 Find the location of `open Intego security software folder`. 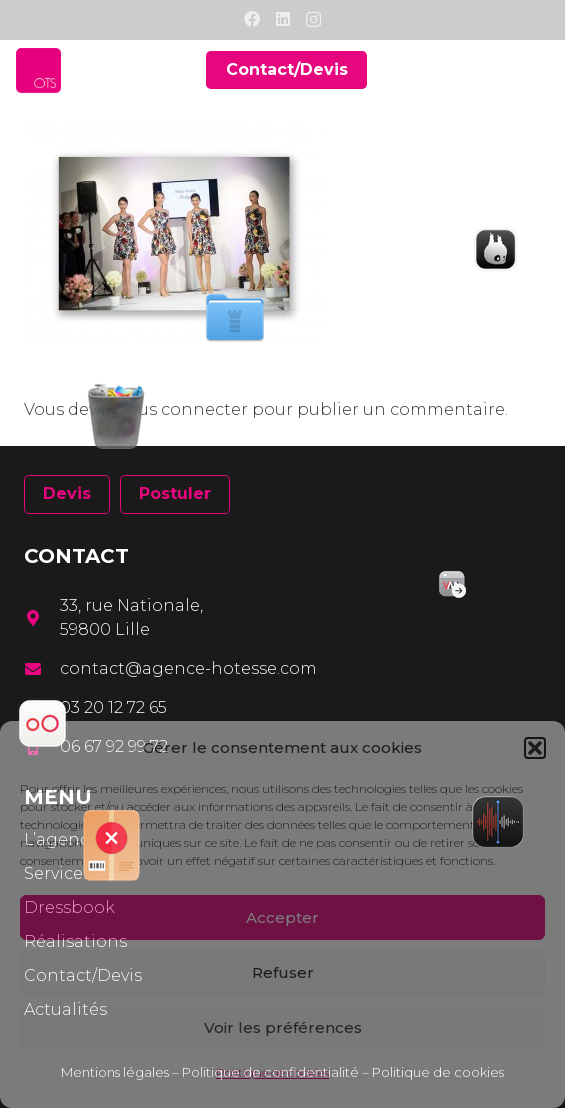

open Intego security software folder is located at coordinates (235, 317).